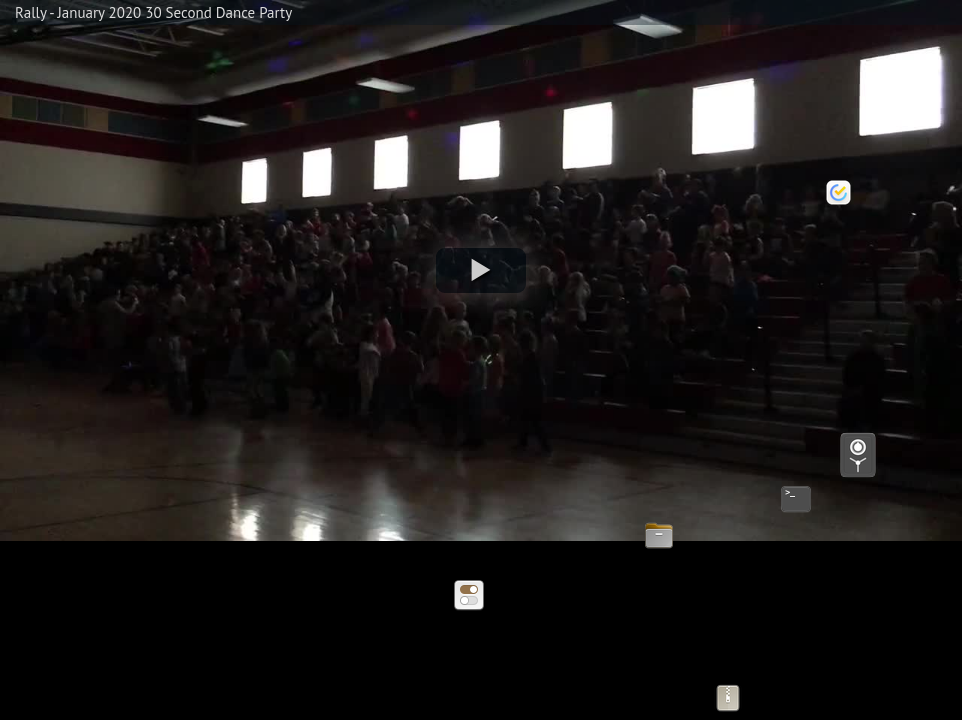 The image size is (962, 720). I want to click on open the bash terminal application, so click(796, 499).